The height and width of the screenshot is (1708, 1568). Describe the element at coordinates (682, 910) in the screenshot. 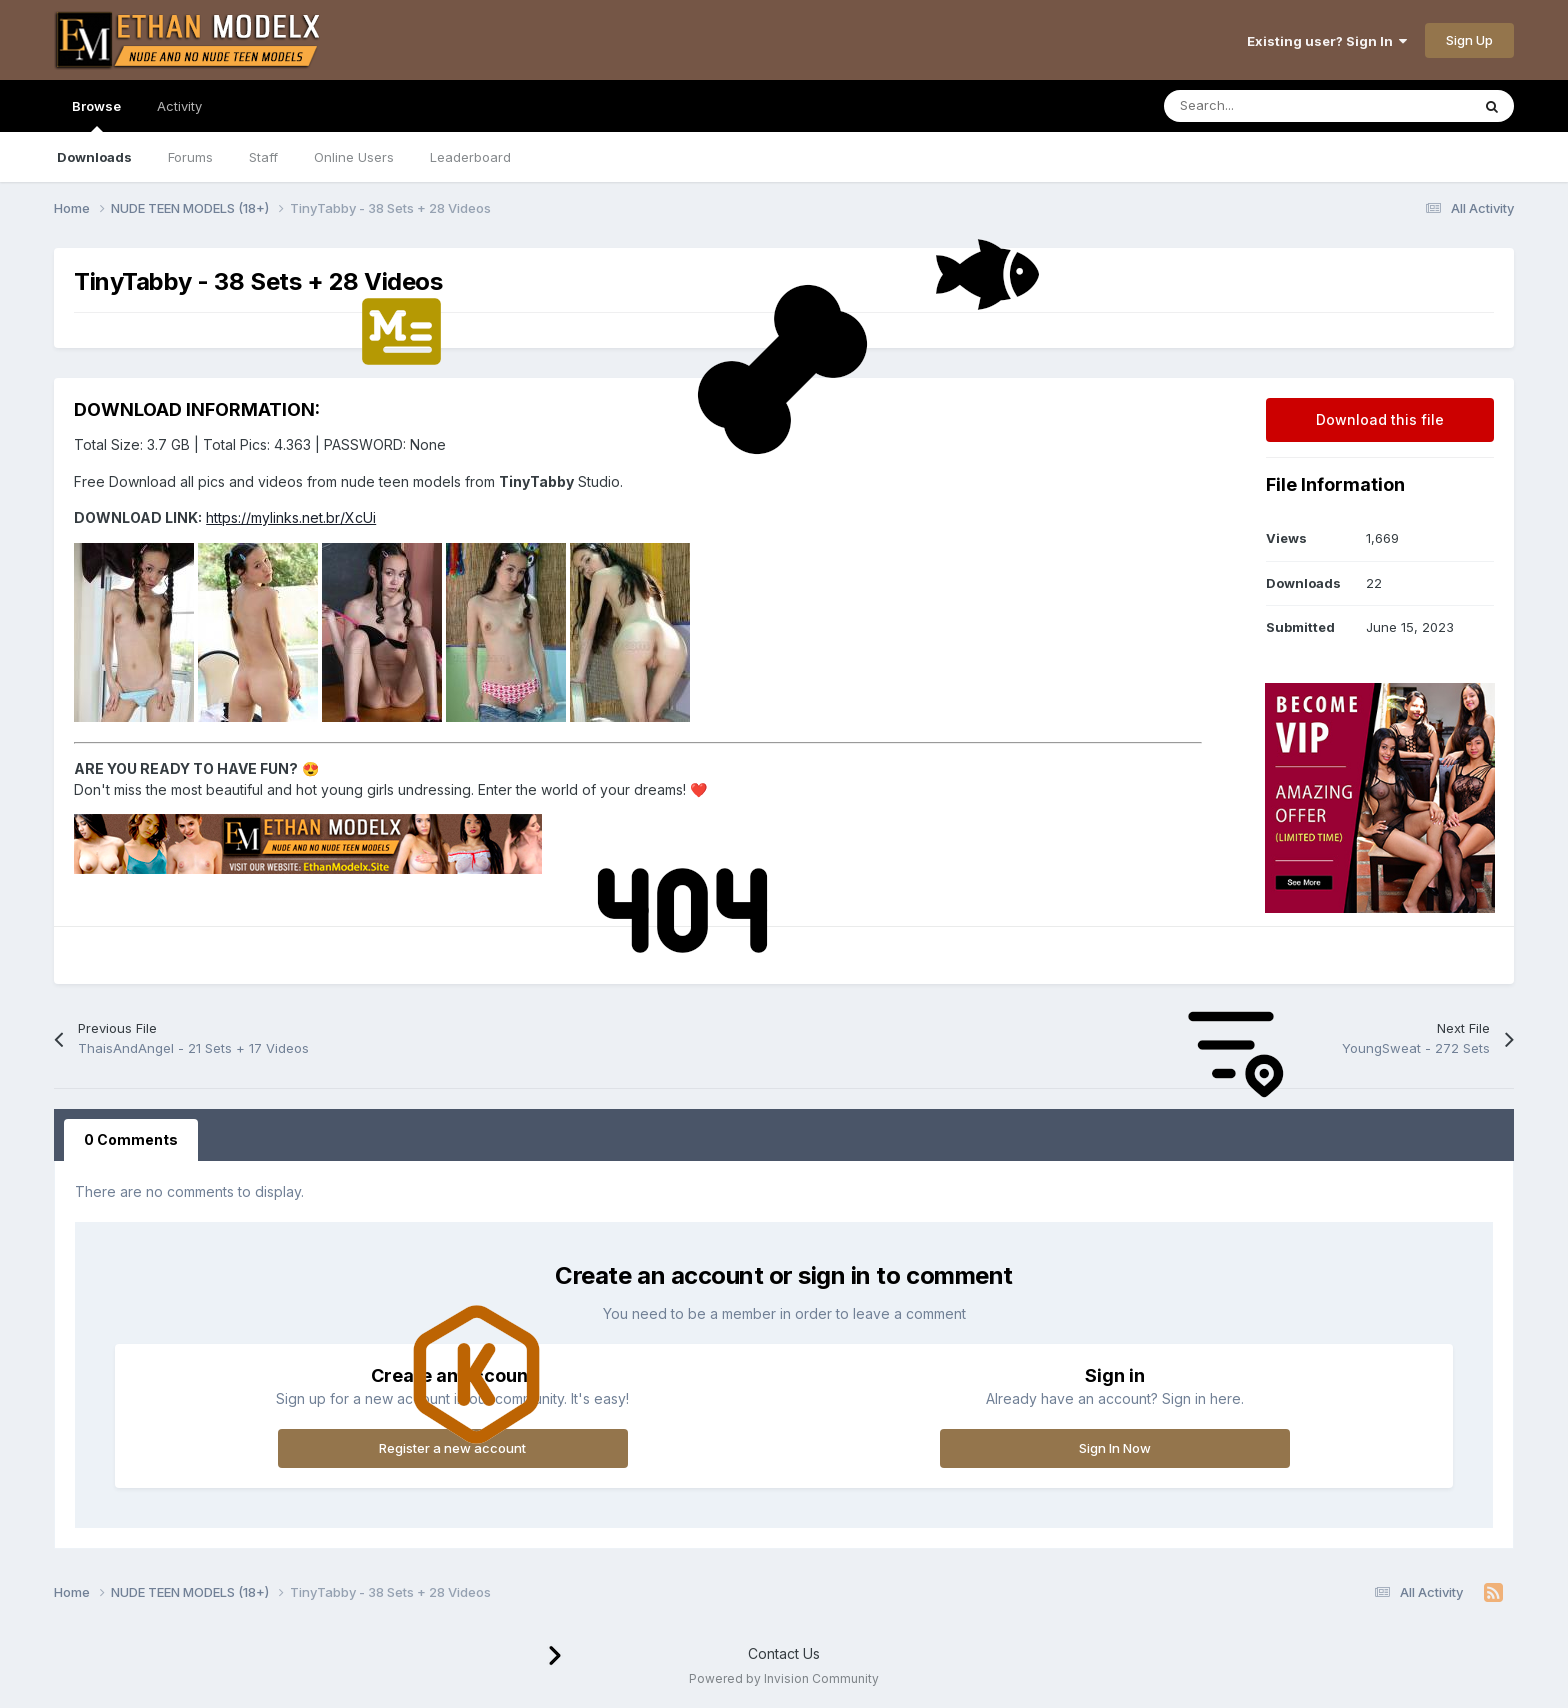

I see `indicates page not found error` at that location.